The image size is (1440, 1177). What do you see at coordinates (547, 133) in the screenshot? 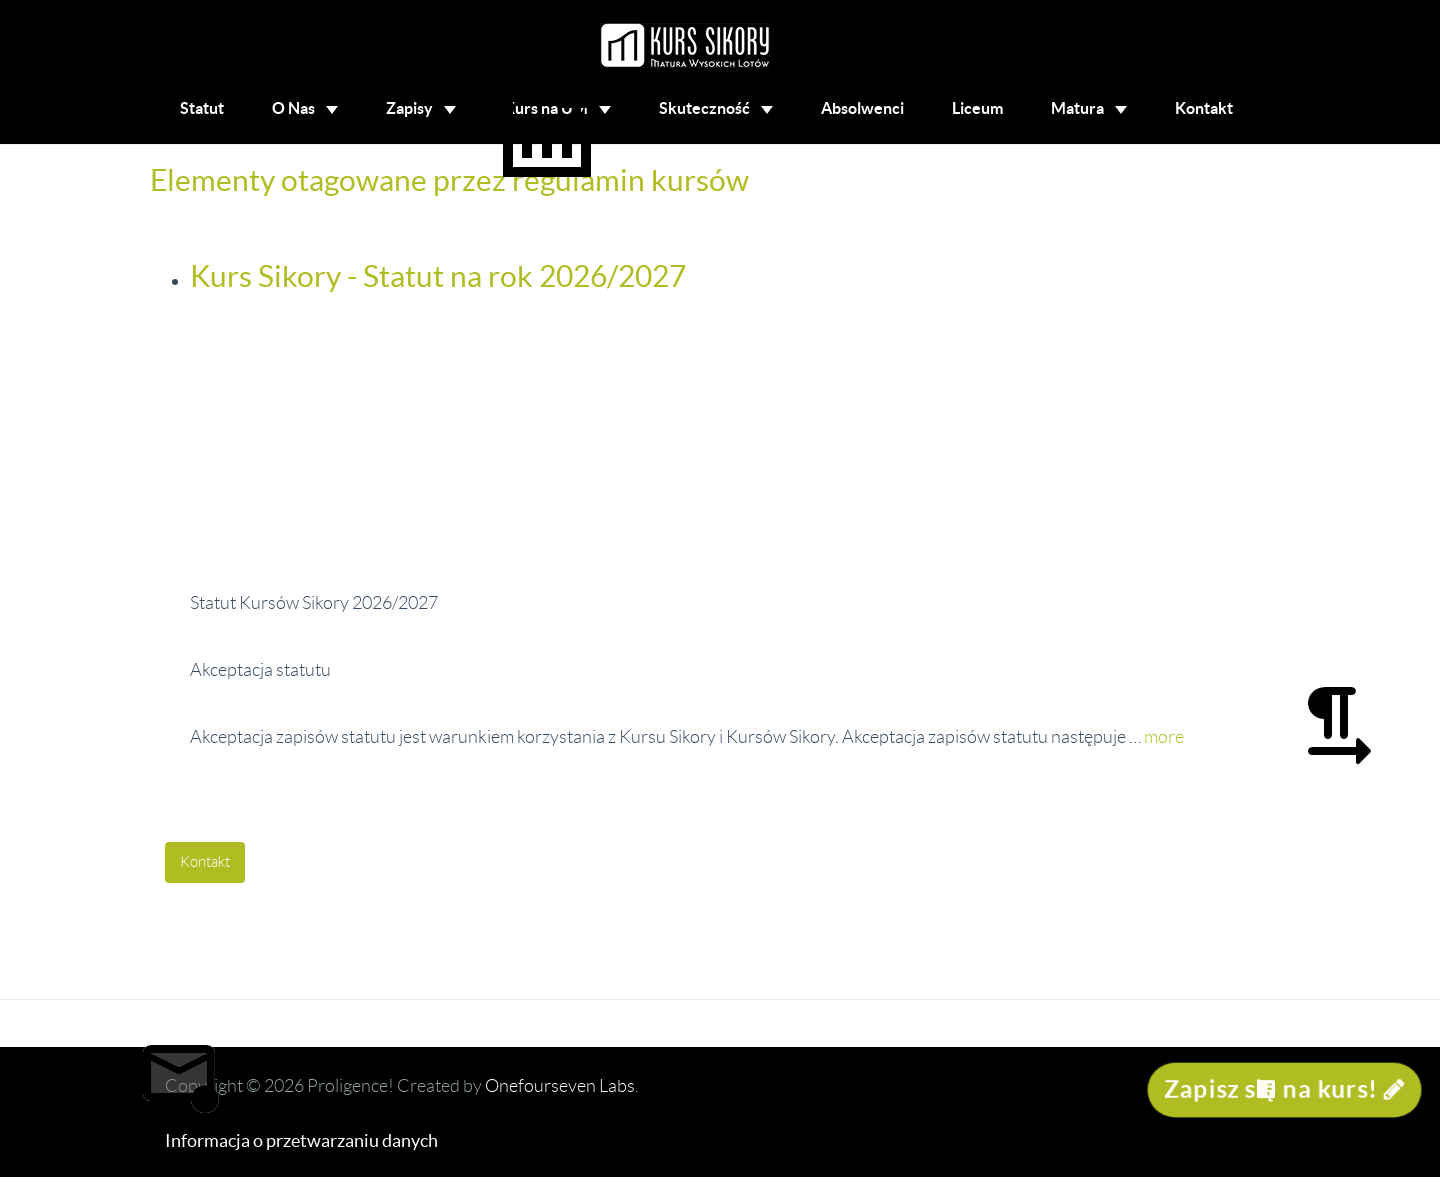
I see `add a new chart or graph` at bounding box center [547, 133].